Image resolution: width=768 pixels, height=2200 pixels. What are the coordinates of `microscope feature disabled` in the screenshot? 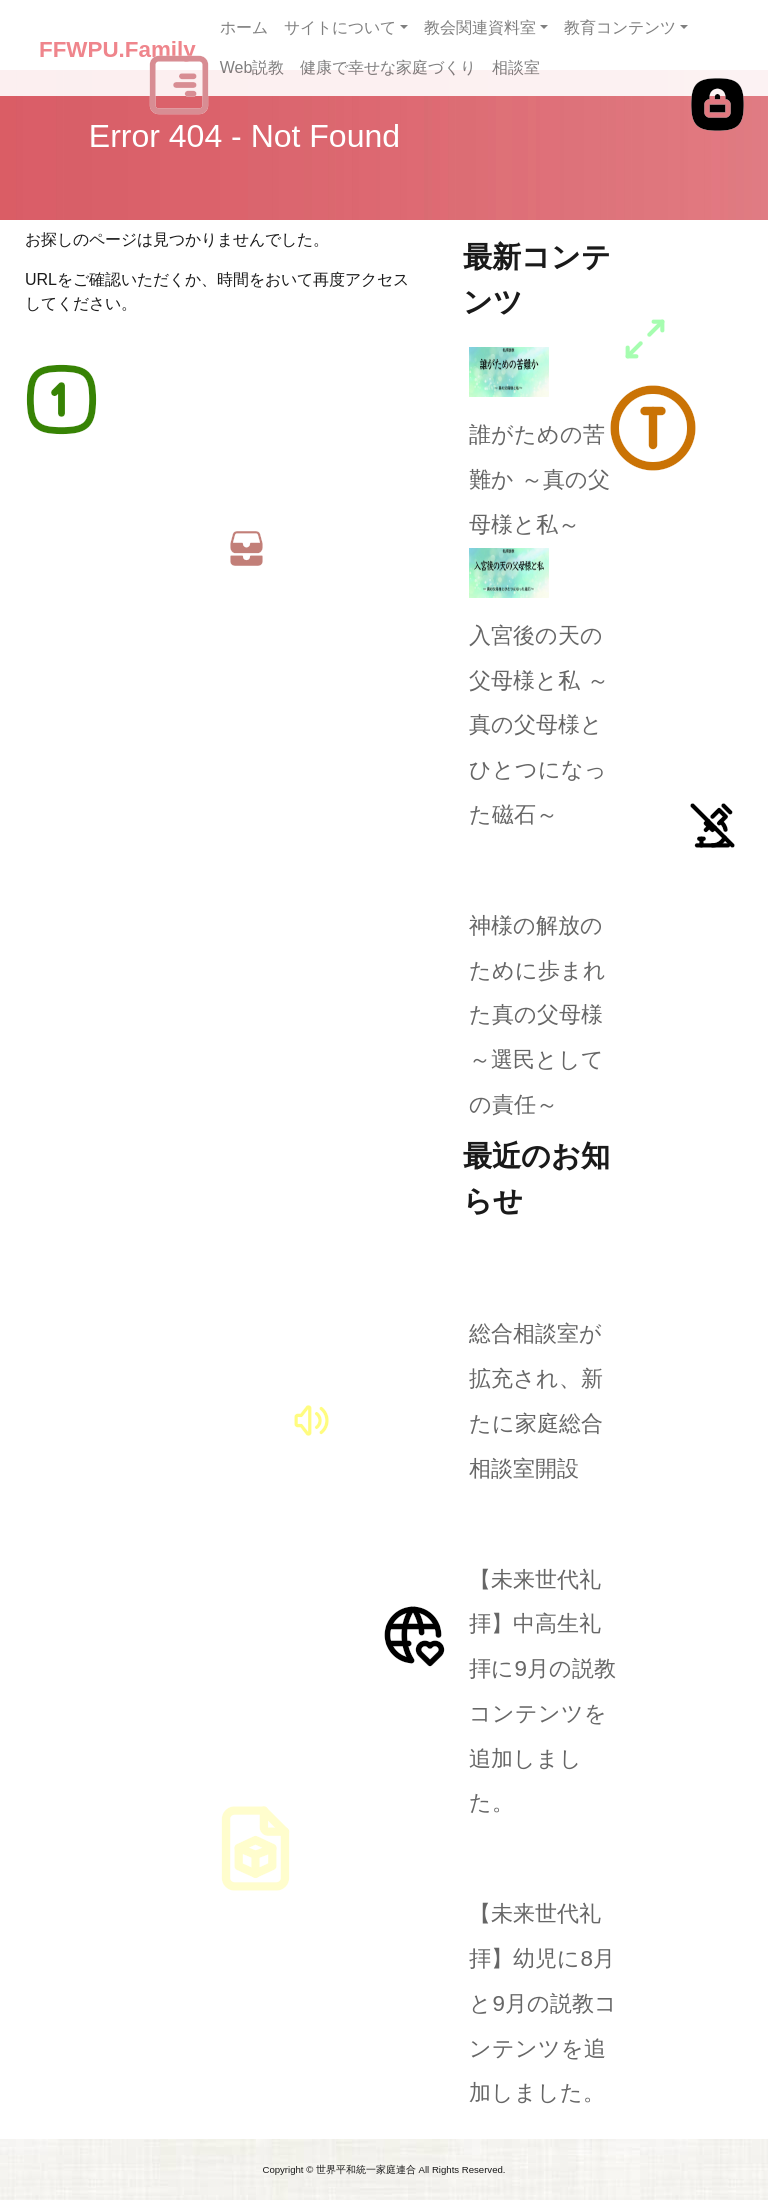 It's located at (712, 825).